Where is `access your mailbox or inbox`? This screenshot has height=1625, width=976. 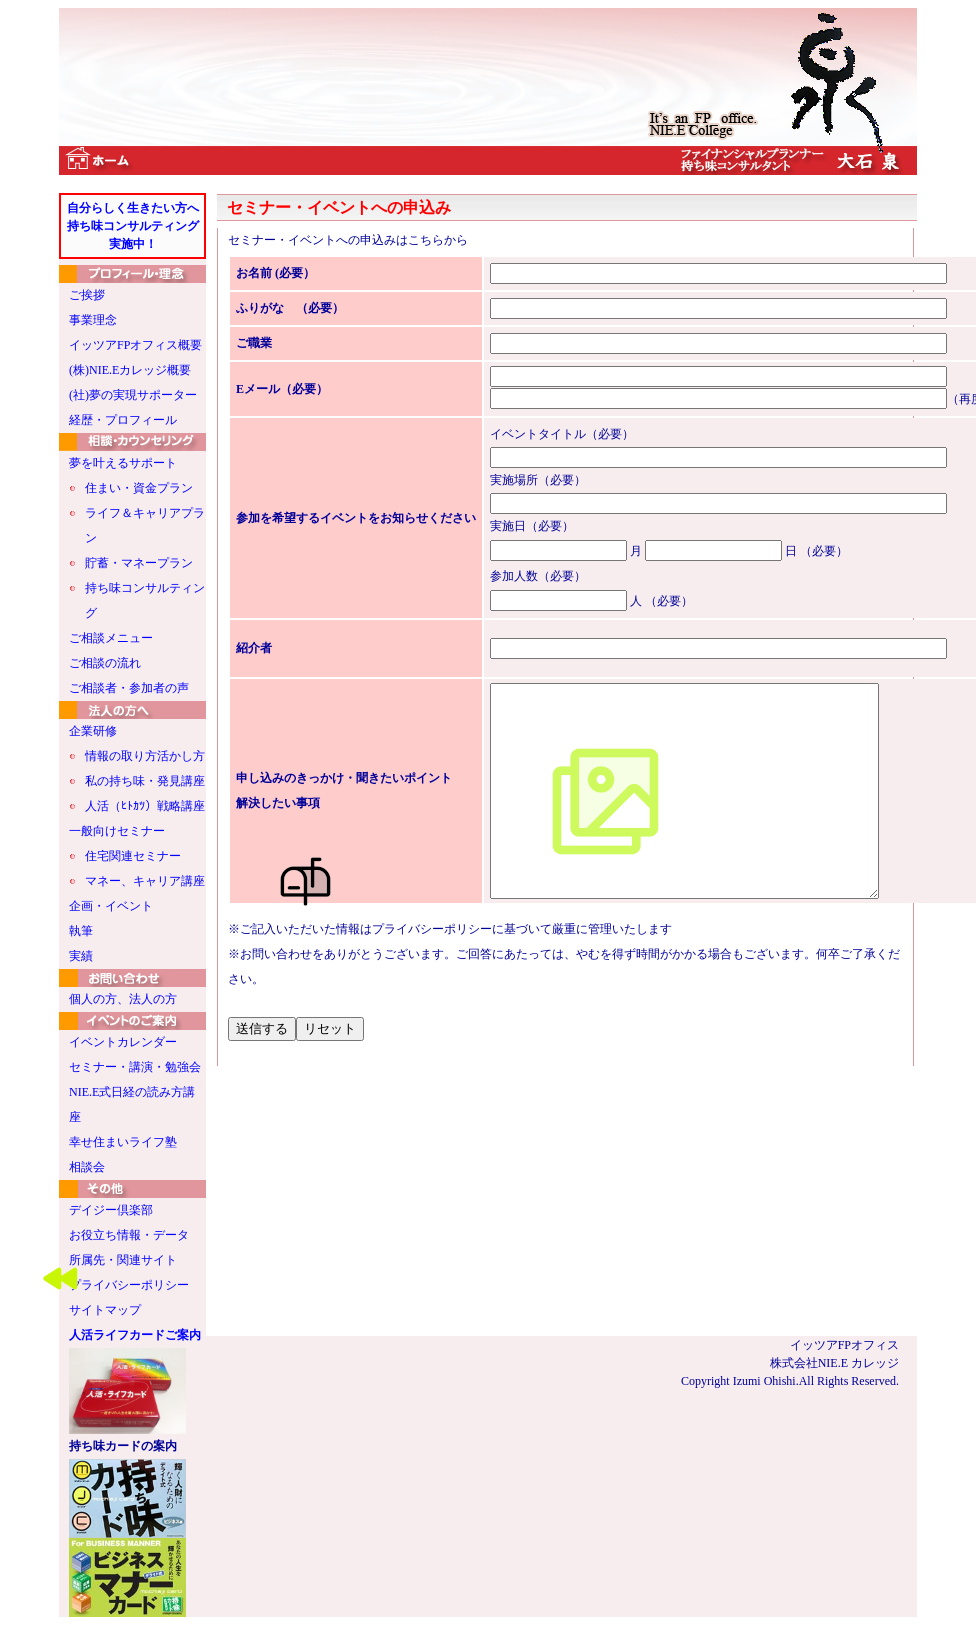
access your mailbox or inbox is located at coordinates (305, 882).